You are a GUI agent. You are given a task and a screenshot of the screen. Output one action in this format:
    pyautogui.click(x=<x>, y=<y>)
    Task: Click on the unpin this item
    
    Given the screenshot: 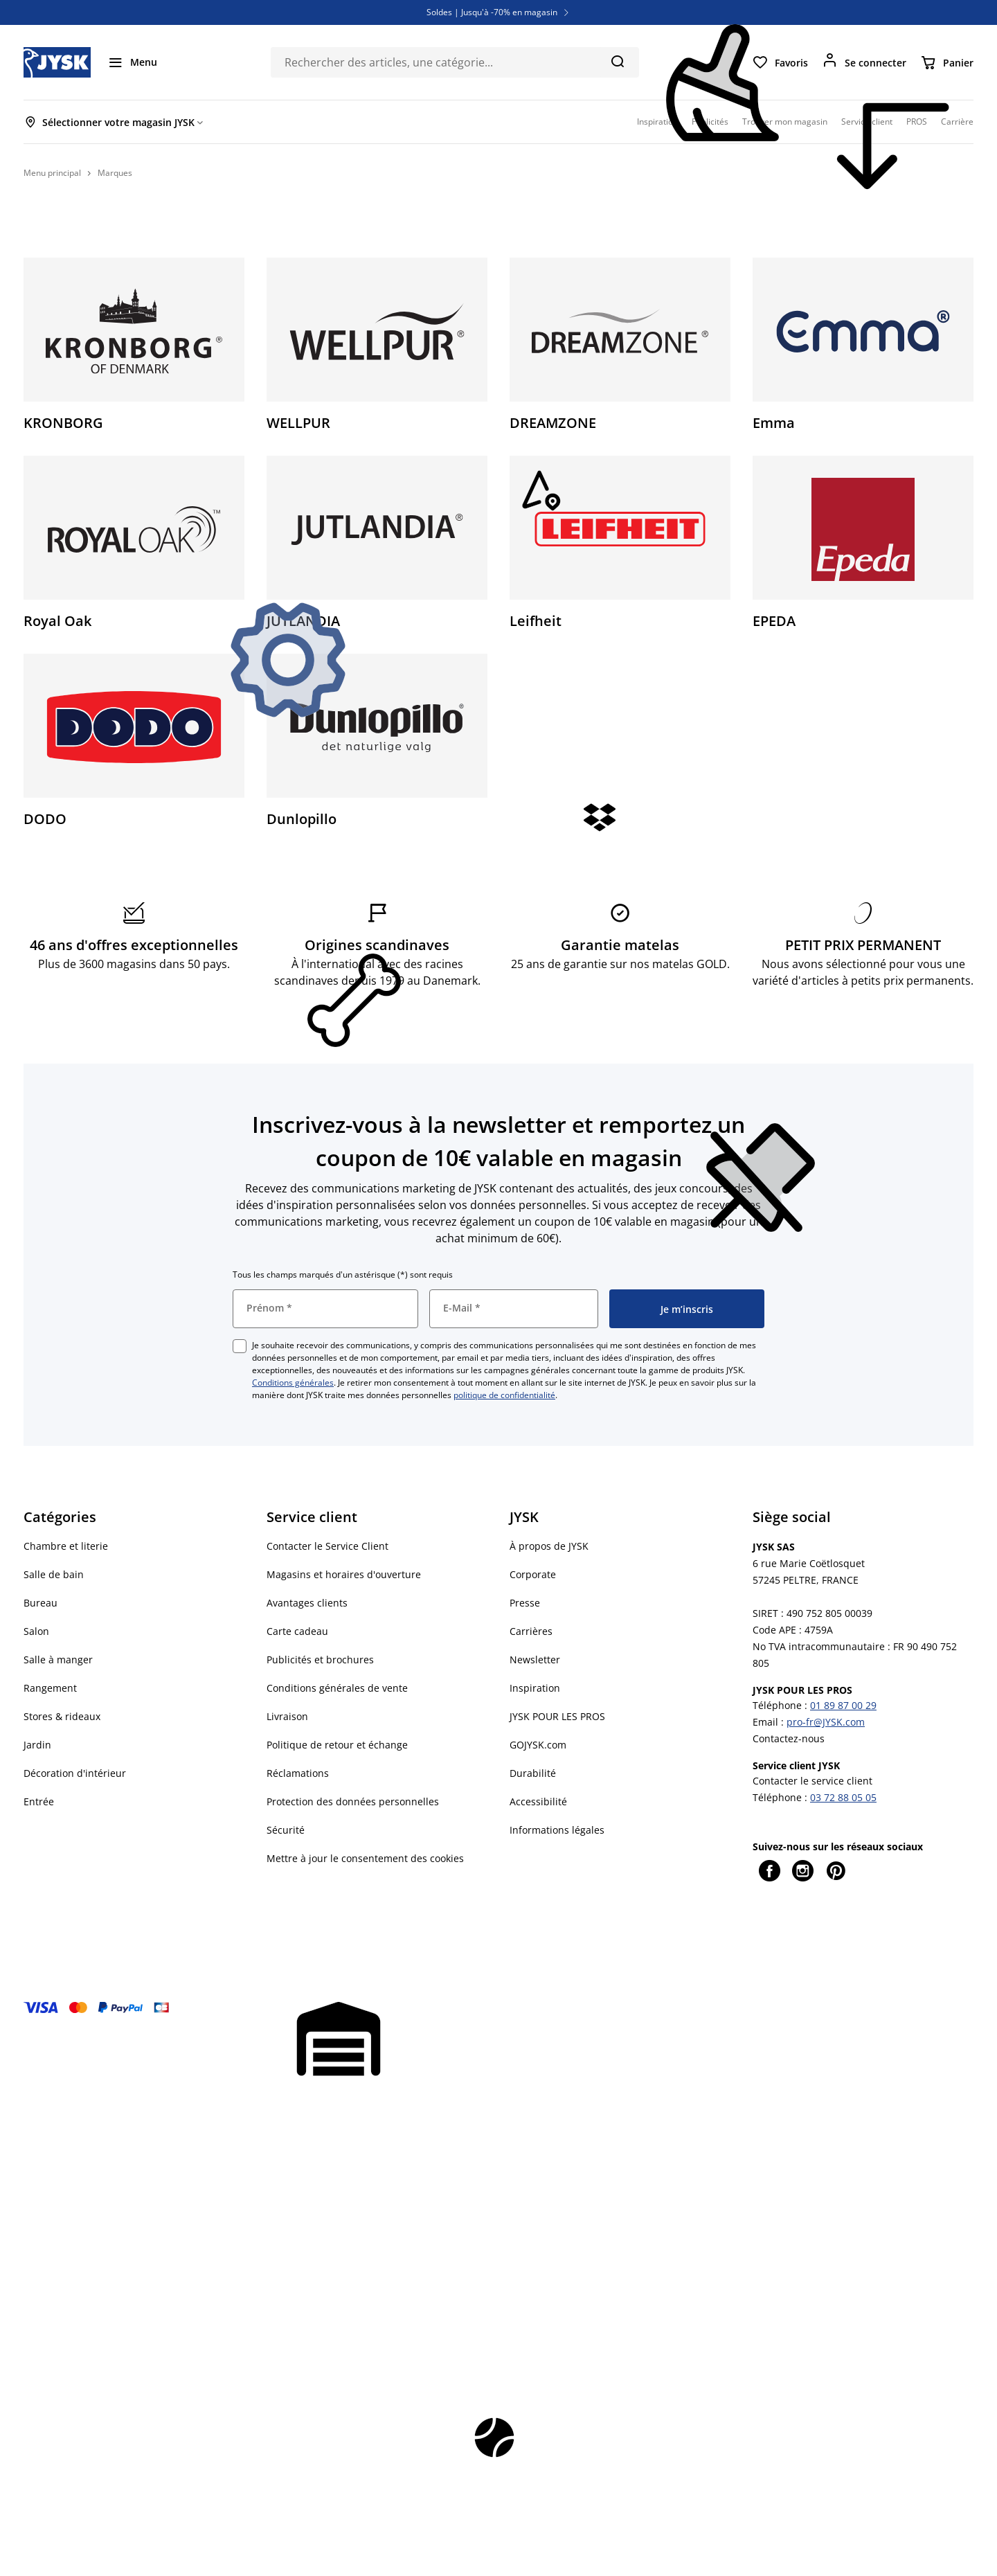 What is the action you would take?
    pyautogui.click(x=756, y=1181)
    